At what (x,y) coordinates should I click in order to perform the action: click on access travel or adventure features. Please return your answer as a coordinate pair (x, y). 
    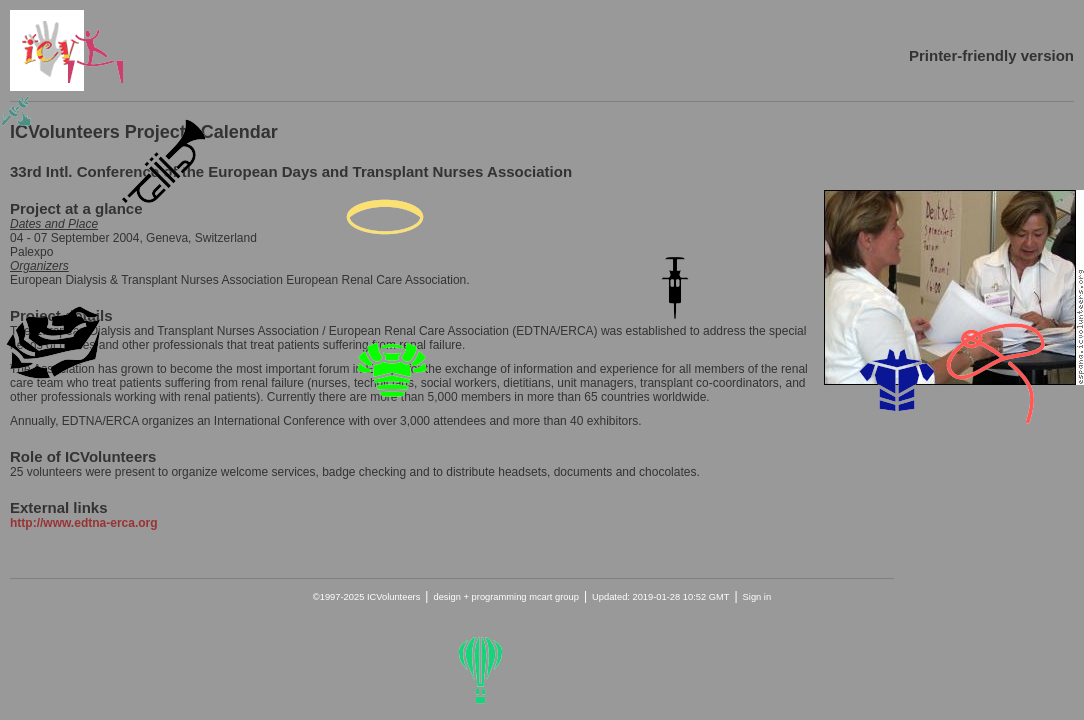
    Looking at the image, I should click on (480, 669).